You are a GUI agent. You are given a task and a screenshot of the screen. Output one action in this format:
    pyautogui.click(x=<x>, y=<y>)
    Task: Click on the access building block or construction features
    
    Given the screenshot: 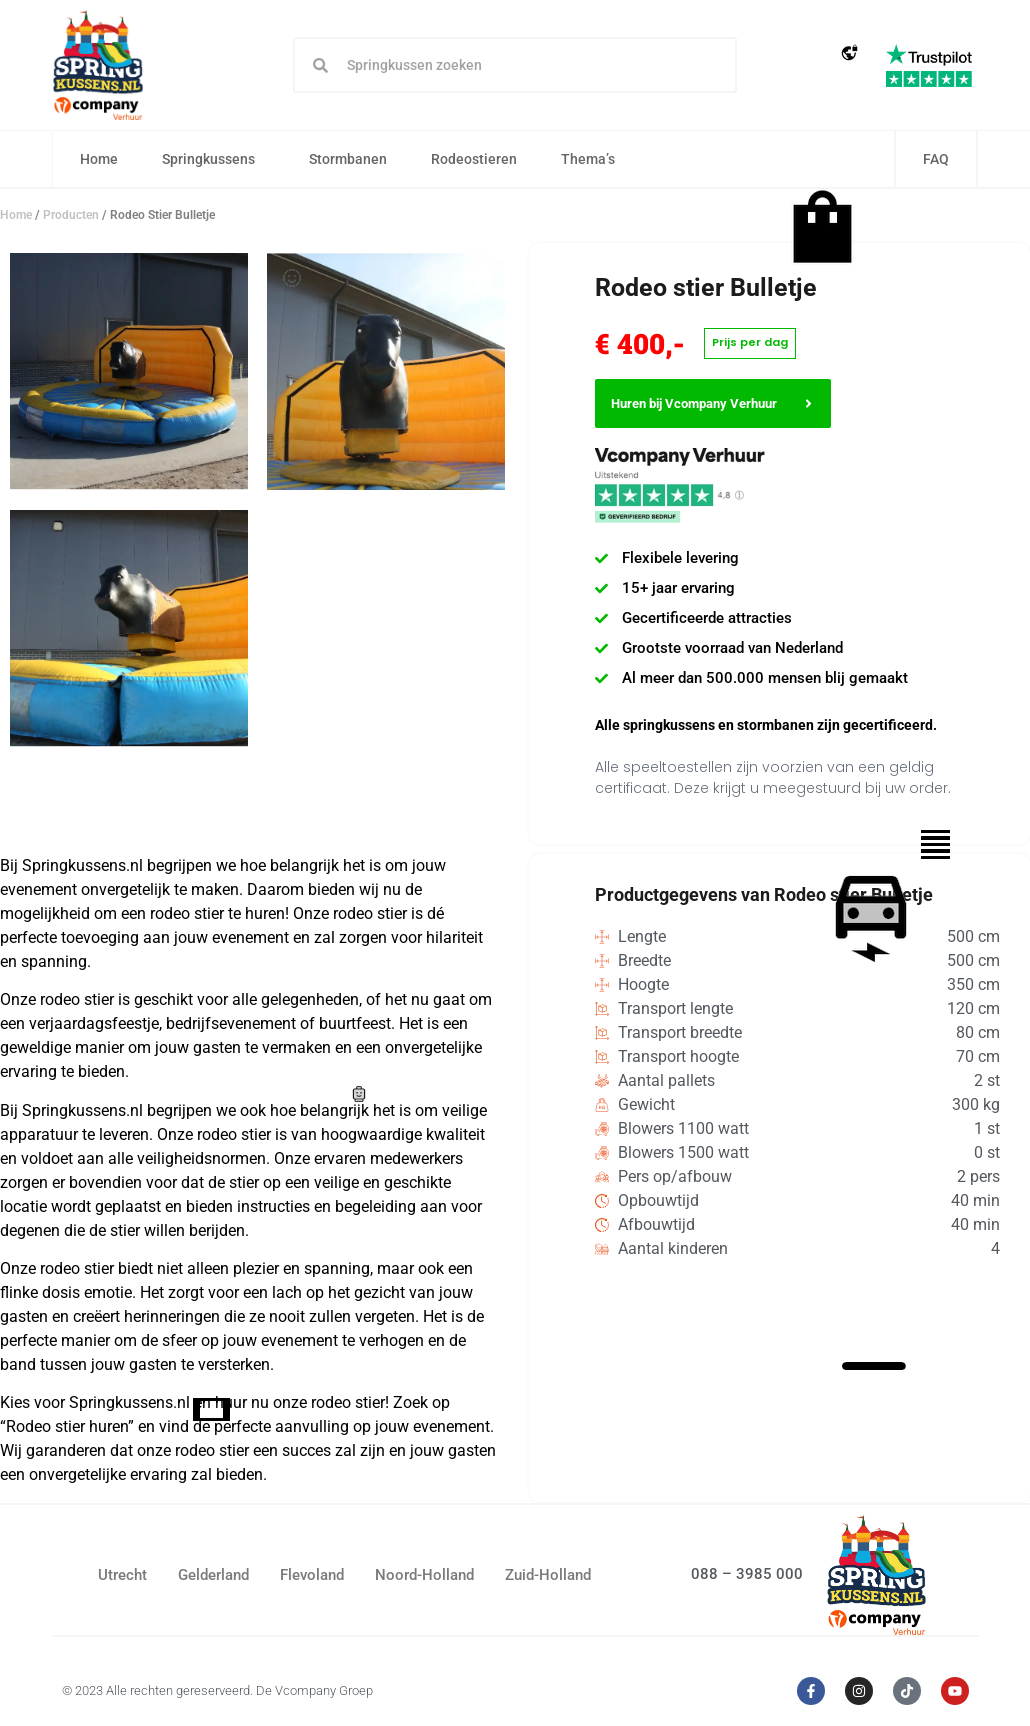 What is the action you would take?
    pyautogui.click(x=359, y=1094)
    